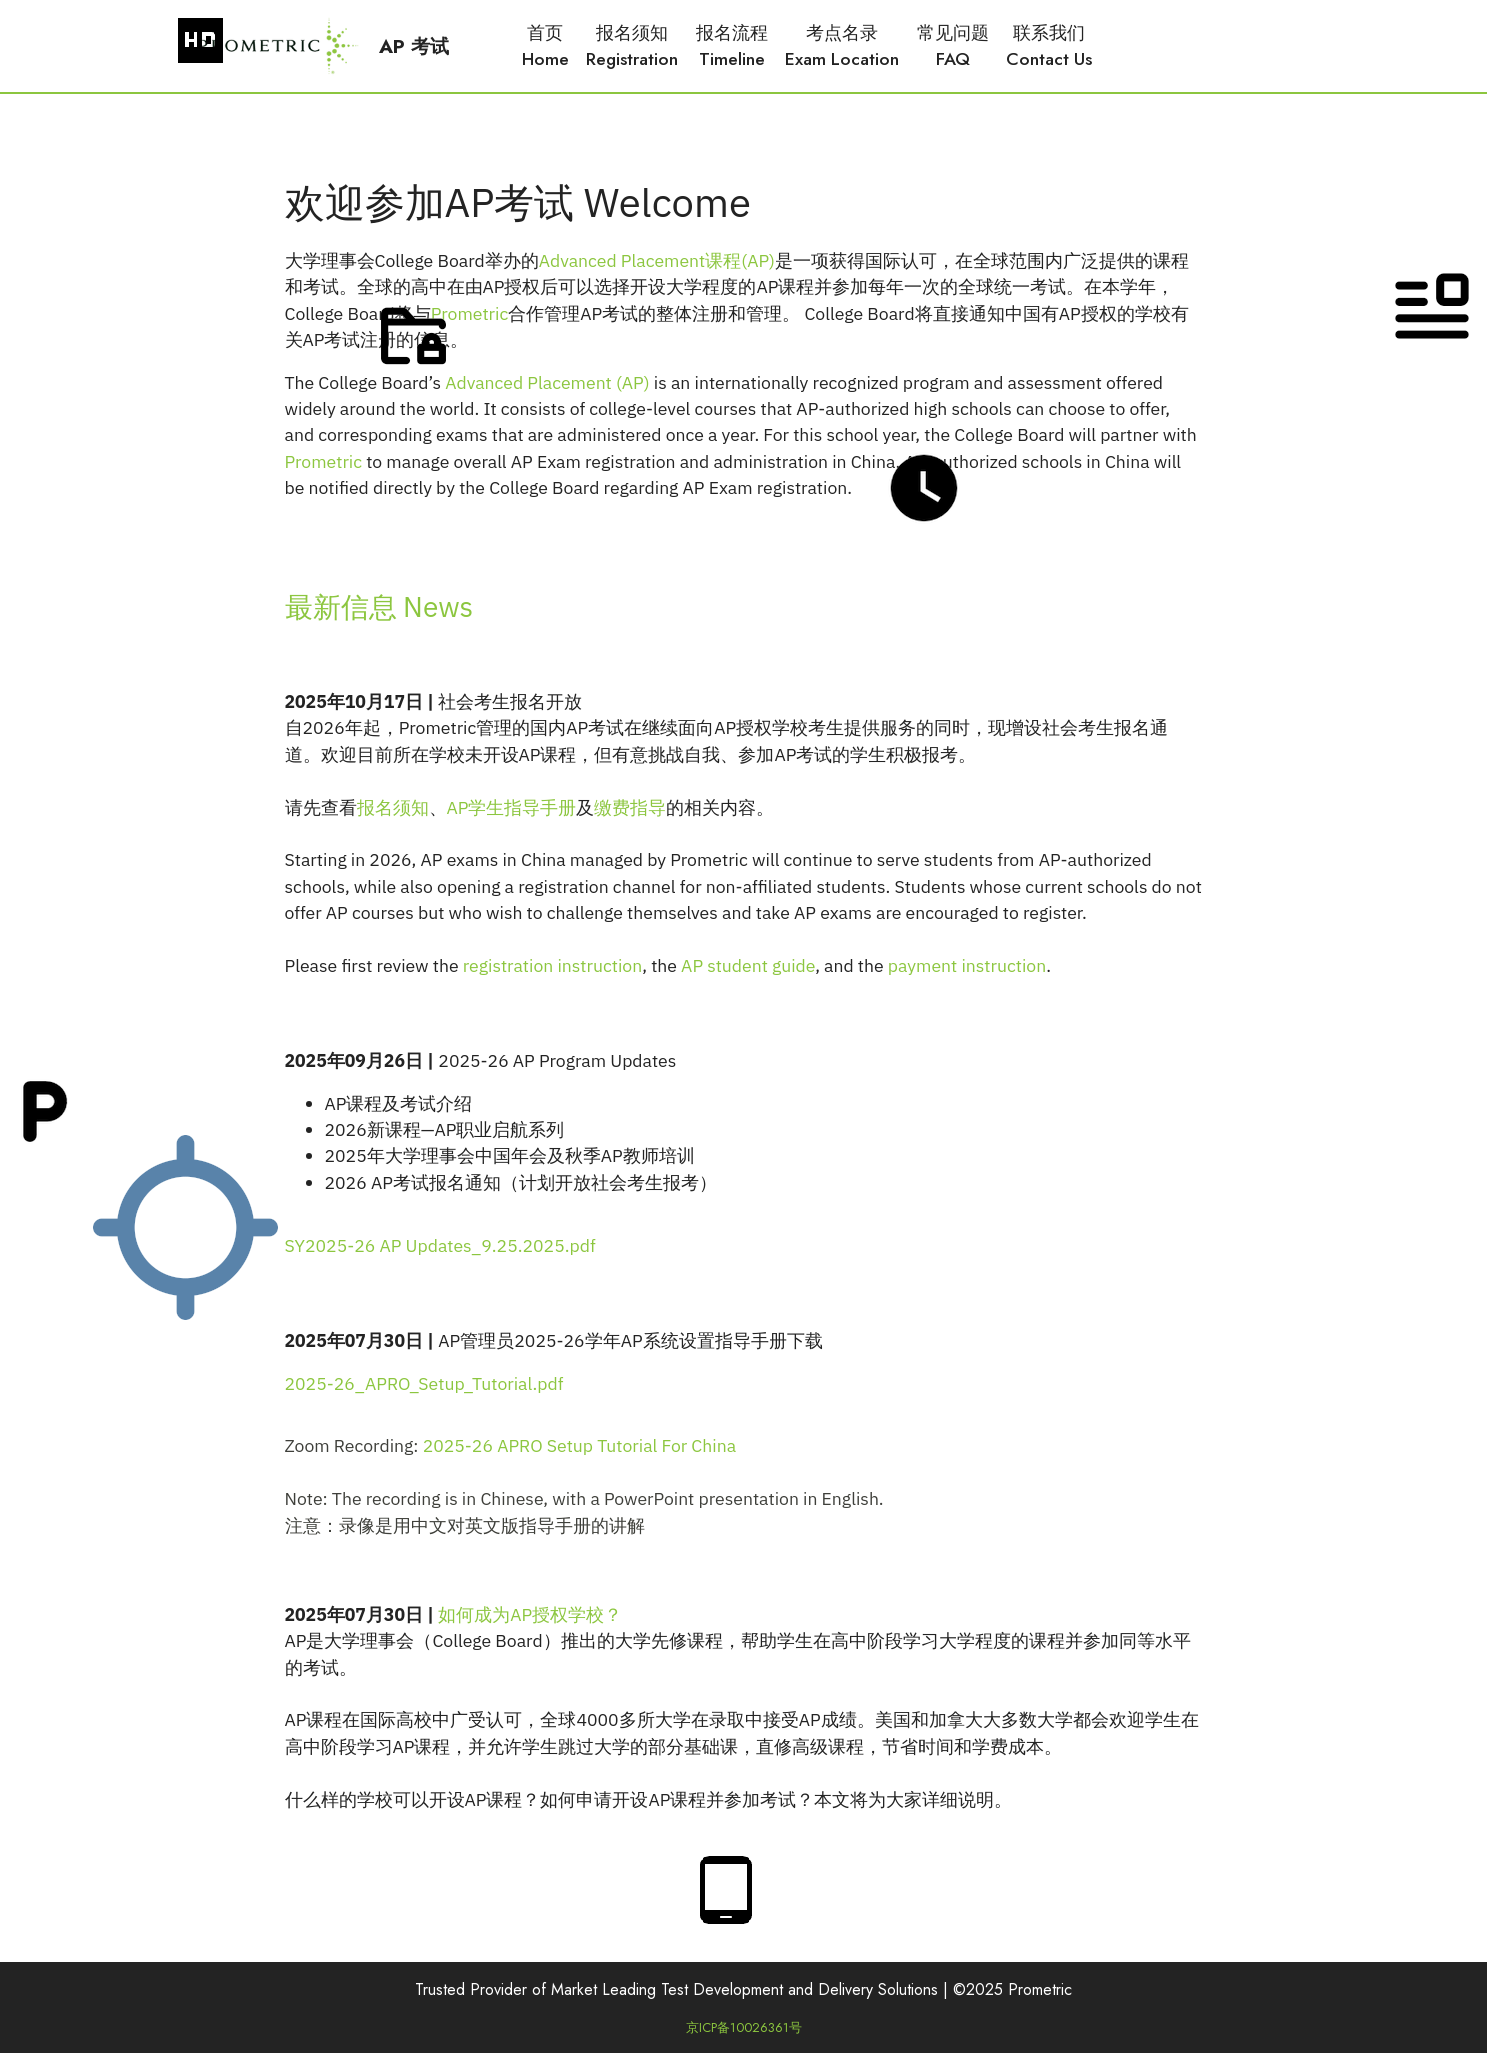  What do you see at coordinates (200, 40) in the screenshot?
I see `indicates high definition video quality is available` at bounding box center [200, 40].